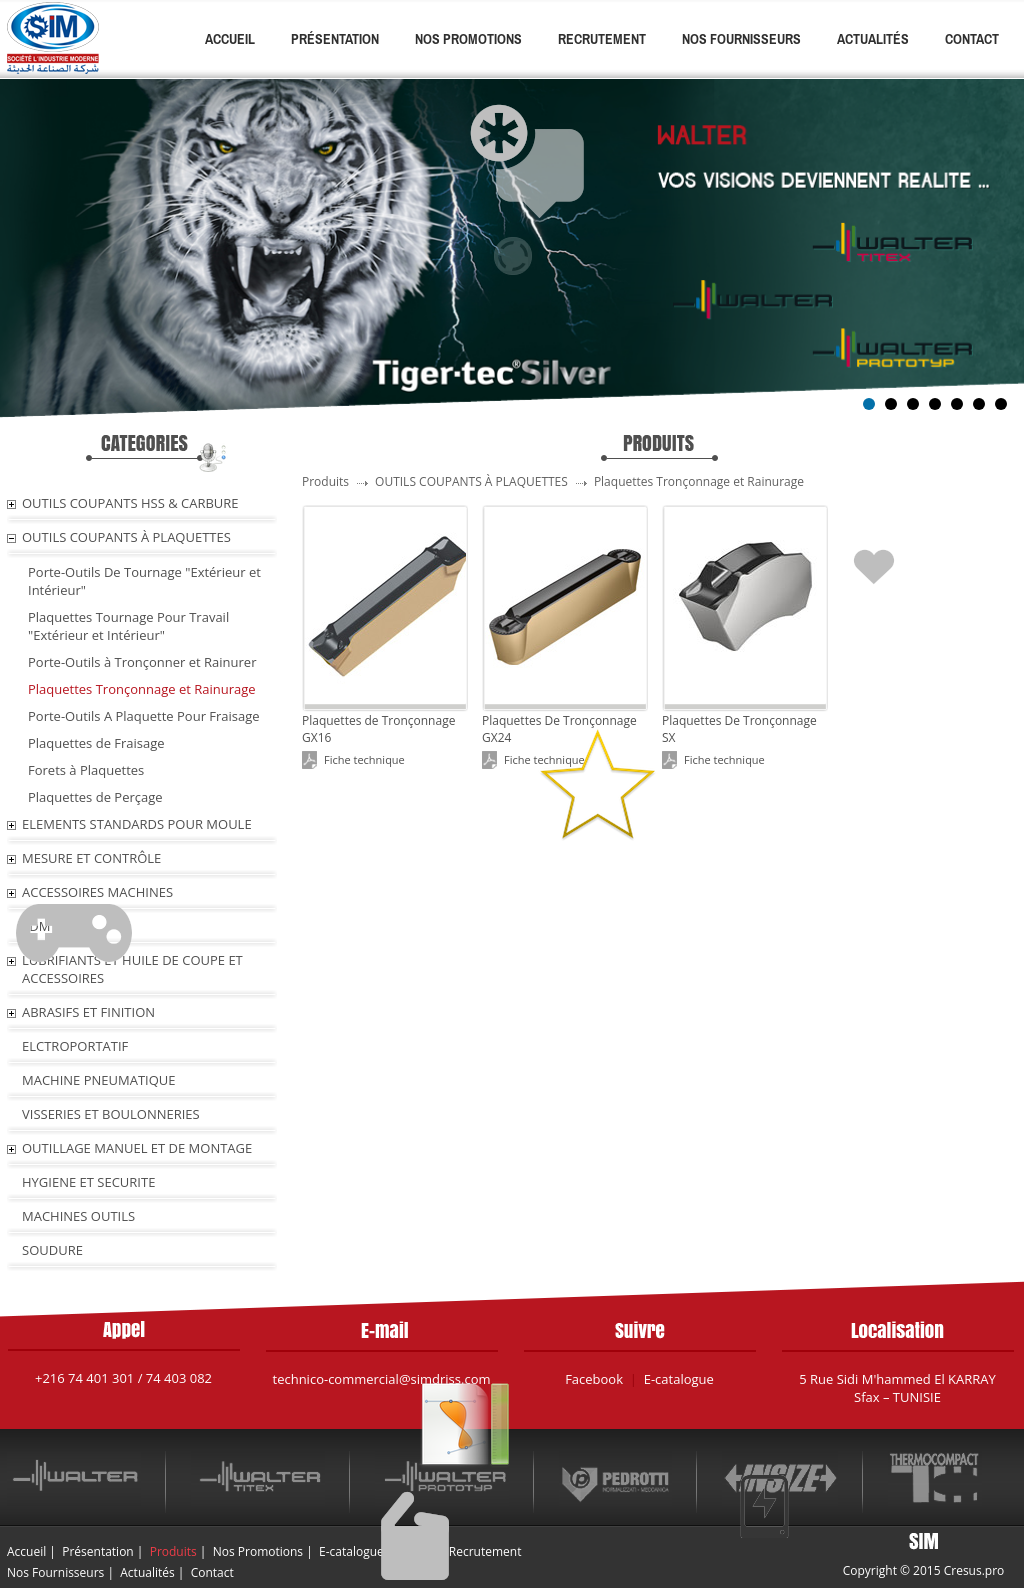  Describe the element at coordinates (464, 1424) in the screenshot. I see `a vector drawing or illustration template file` at that location.